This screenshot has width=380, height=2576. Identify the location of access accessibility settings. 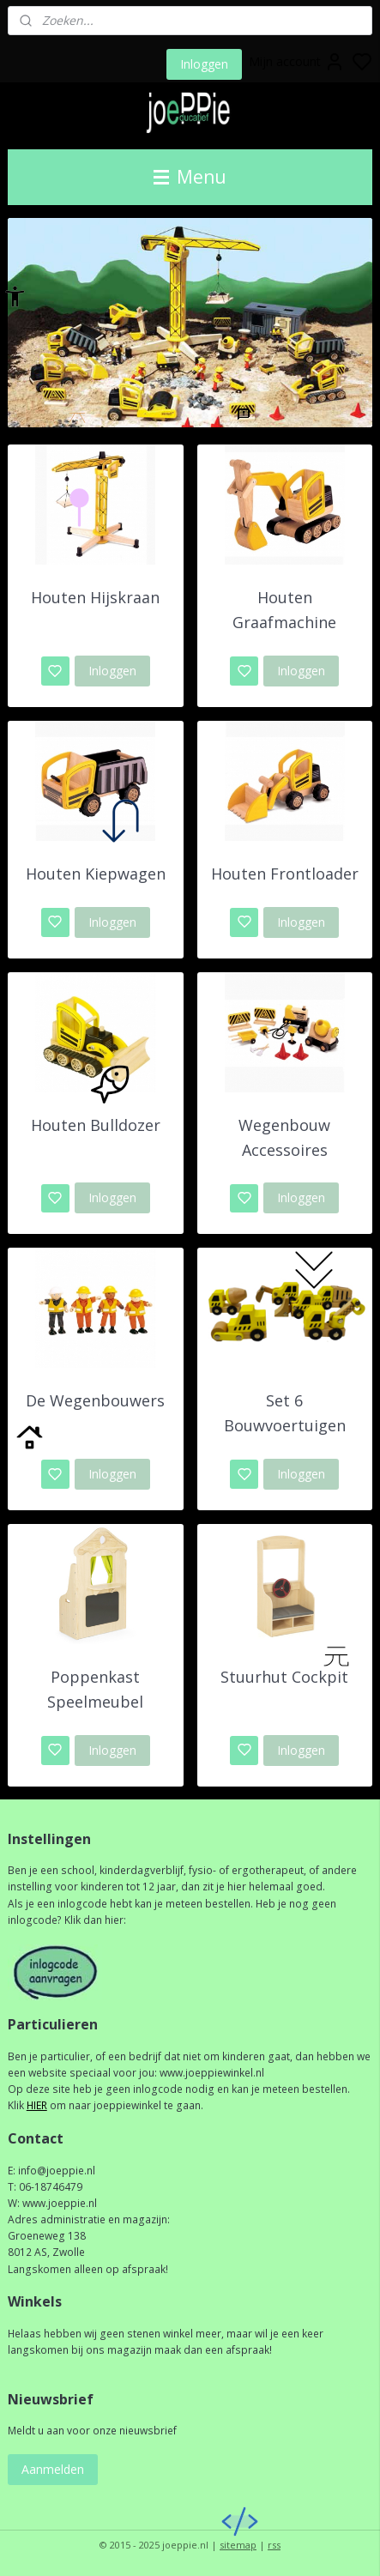
(15, 296).